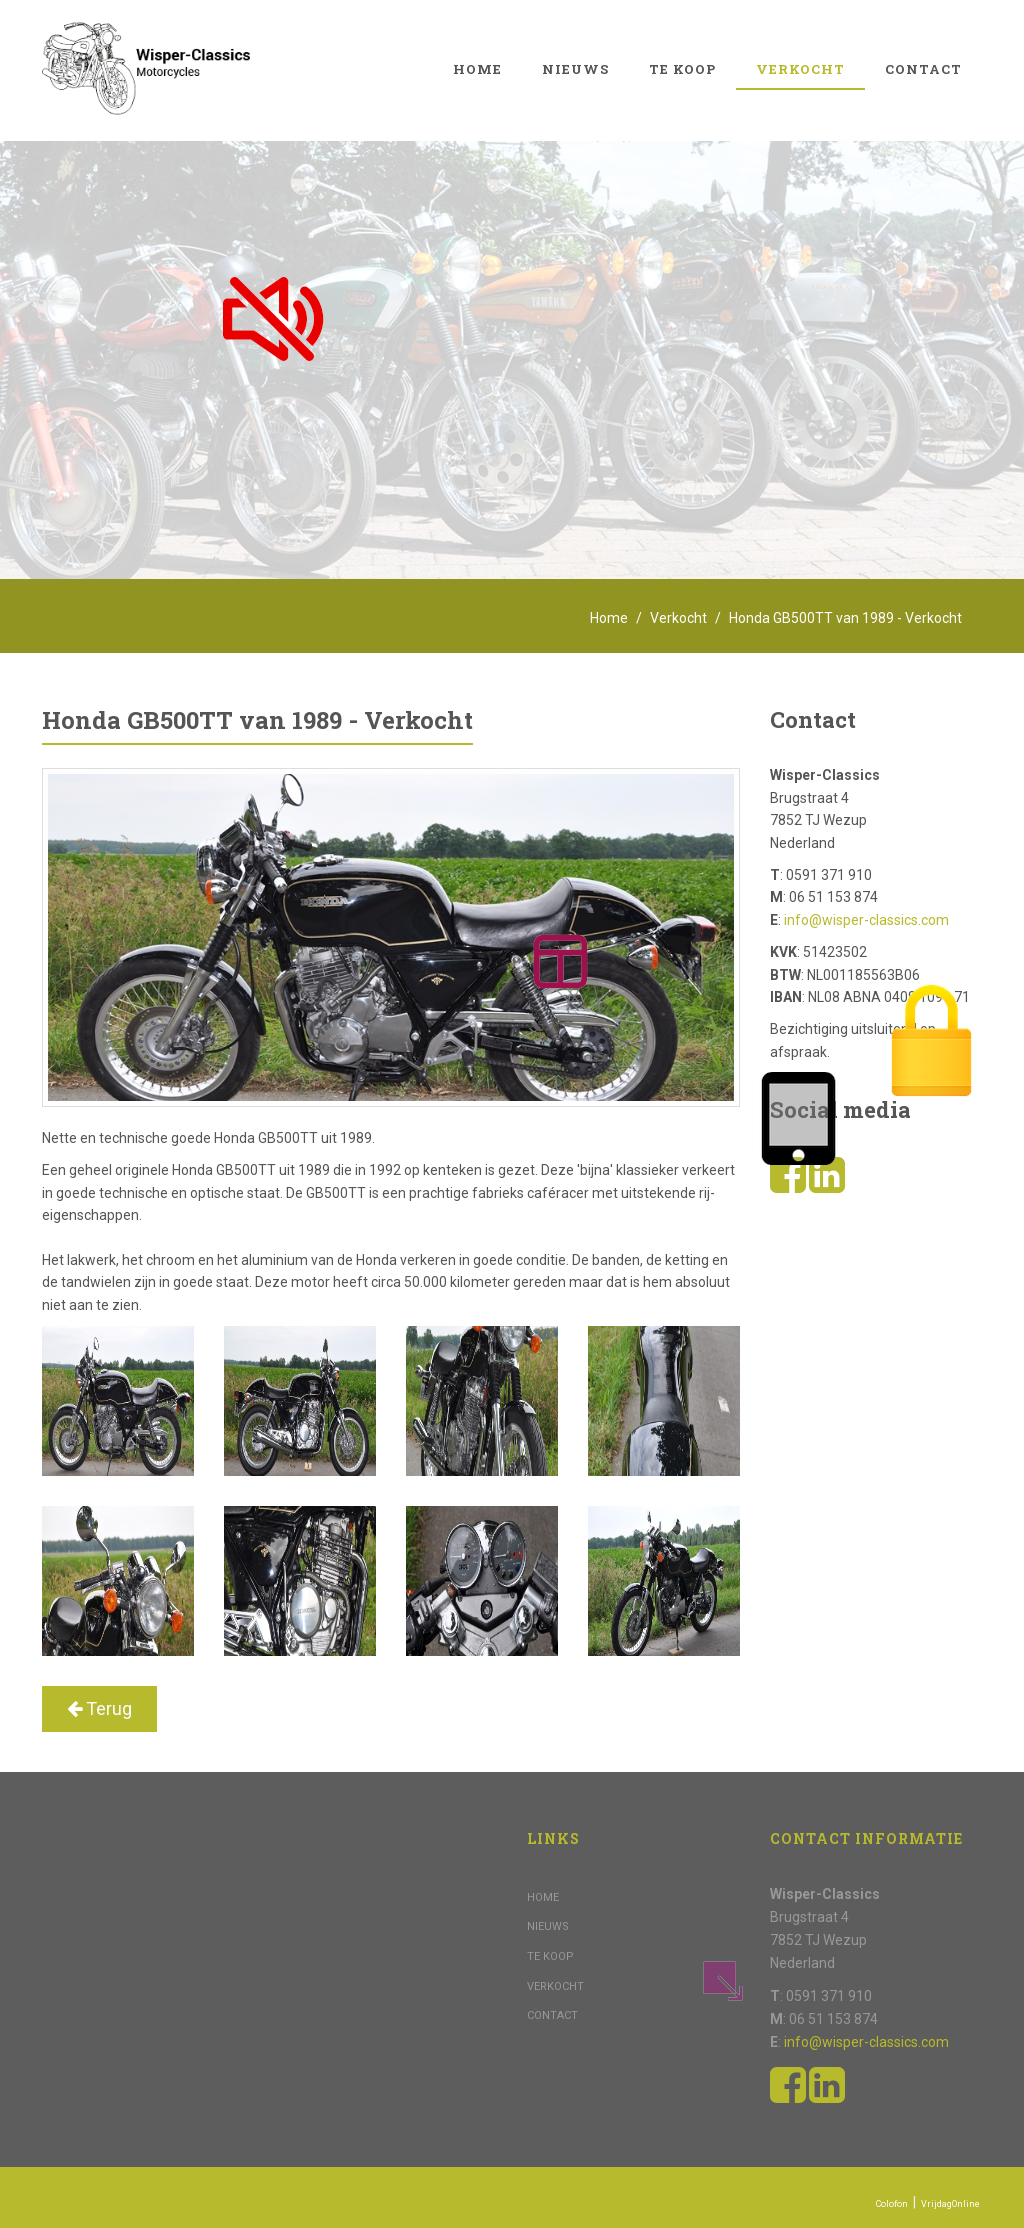 Image resolution: width=1024 pixels, height=2228 pixels. I want to click on switch to tablet view, so click(800, 1118).